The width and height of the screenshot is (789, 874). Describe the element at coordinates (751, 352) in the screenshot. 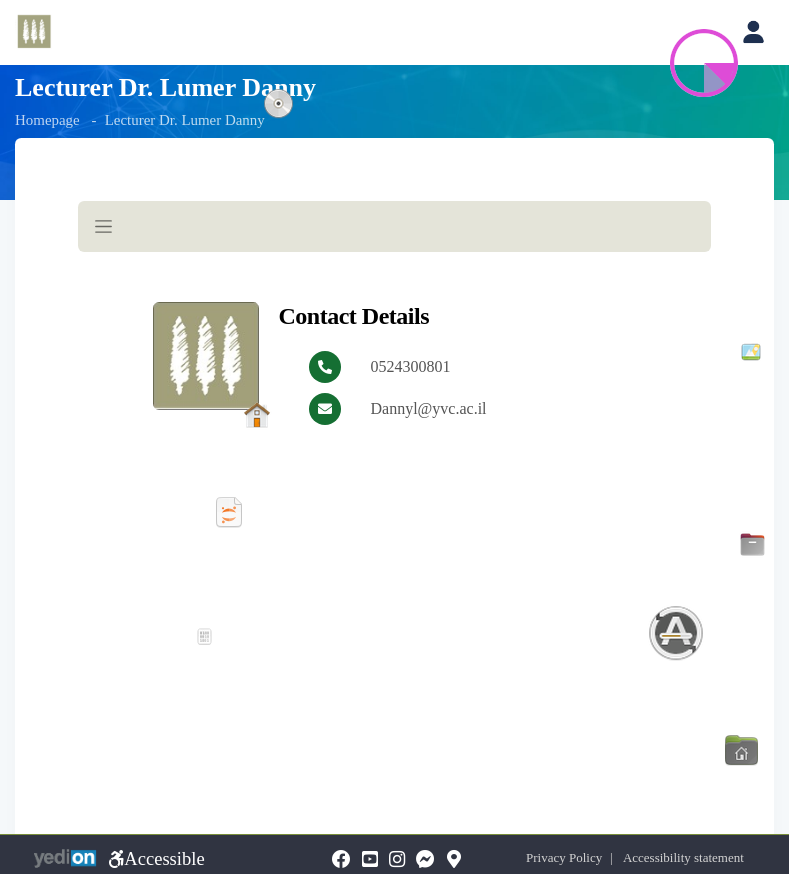

I see `open photo manager application` at that location.